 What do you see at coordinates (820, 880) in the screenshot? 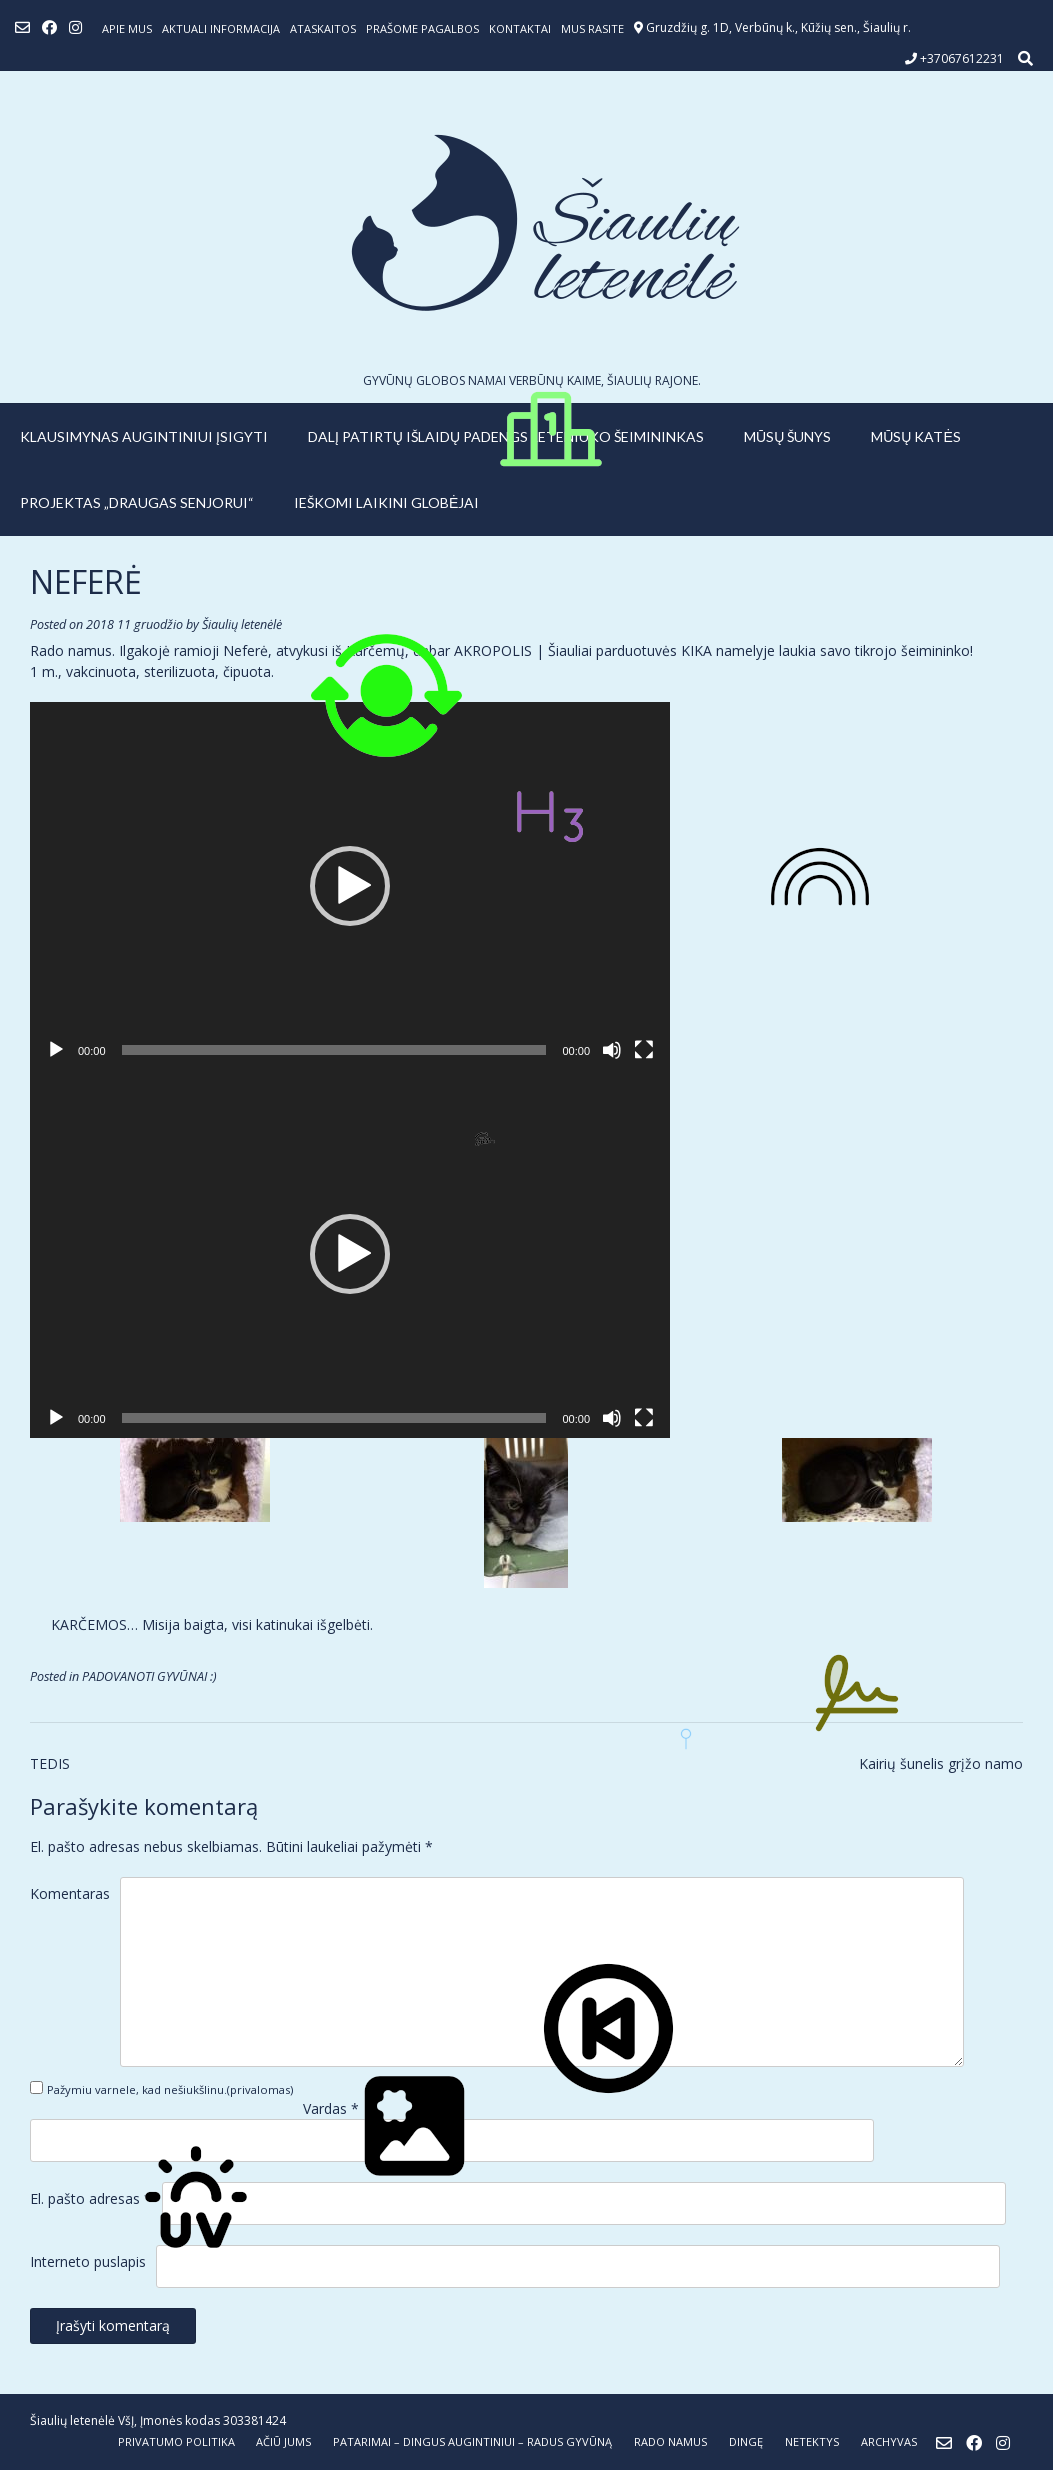
I see `indicates weather conditions with rainbow` at bounding box center [820, 880].